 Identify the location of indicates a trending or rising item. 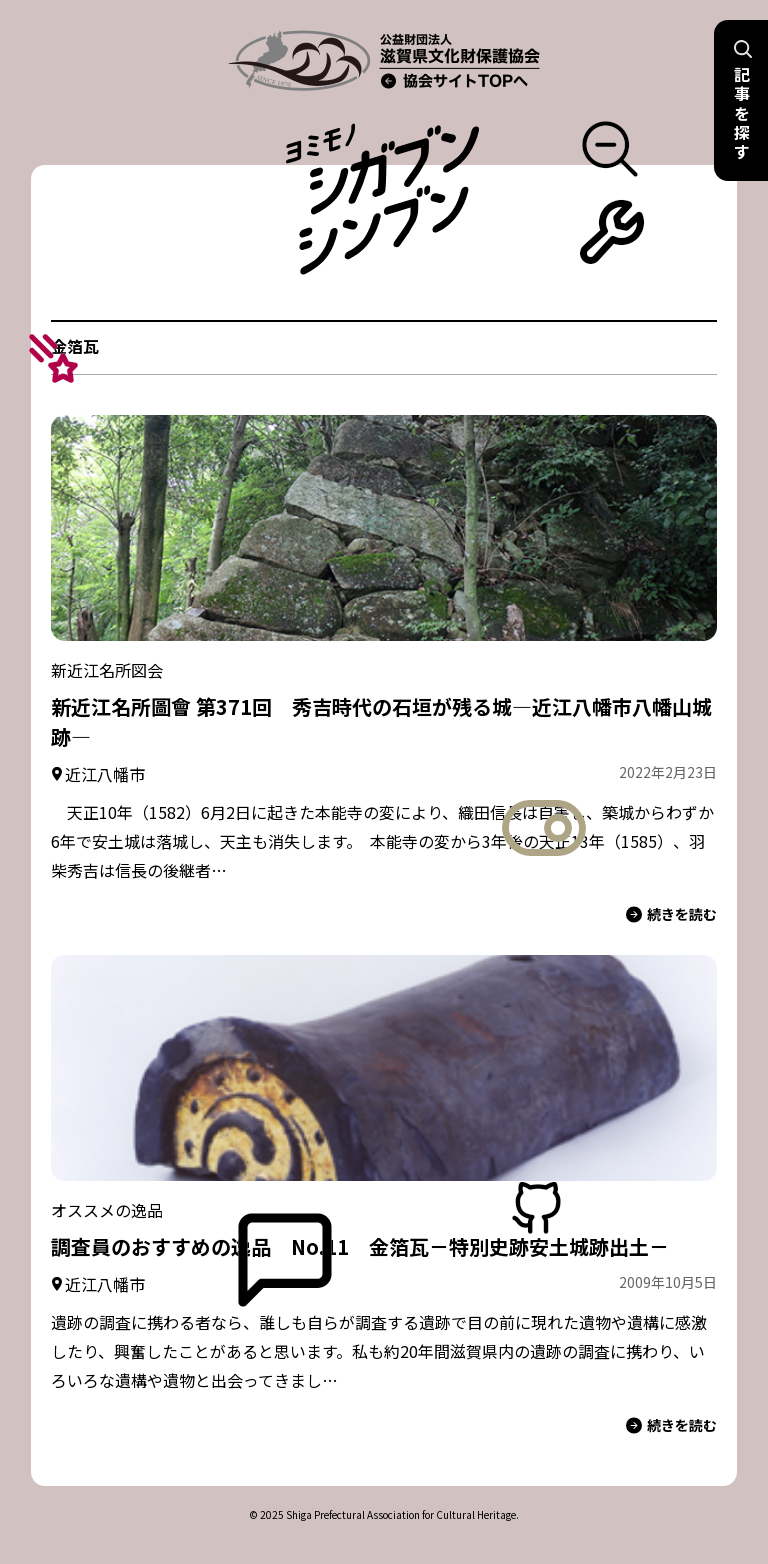
(53, 358).